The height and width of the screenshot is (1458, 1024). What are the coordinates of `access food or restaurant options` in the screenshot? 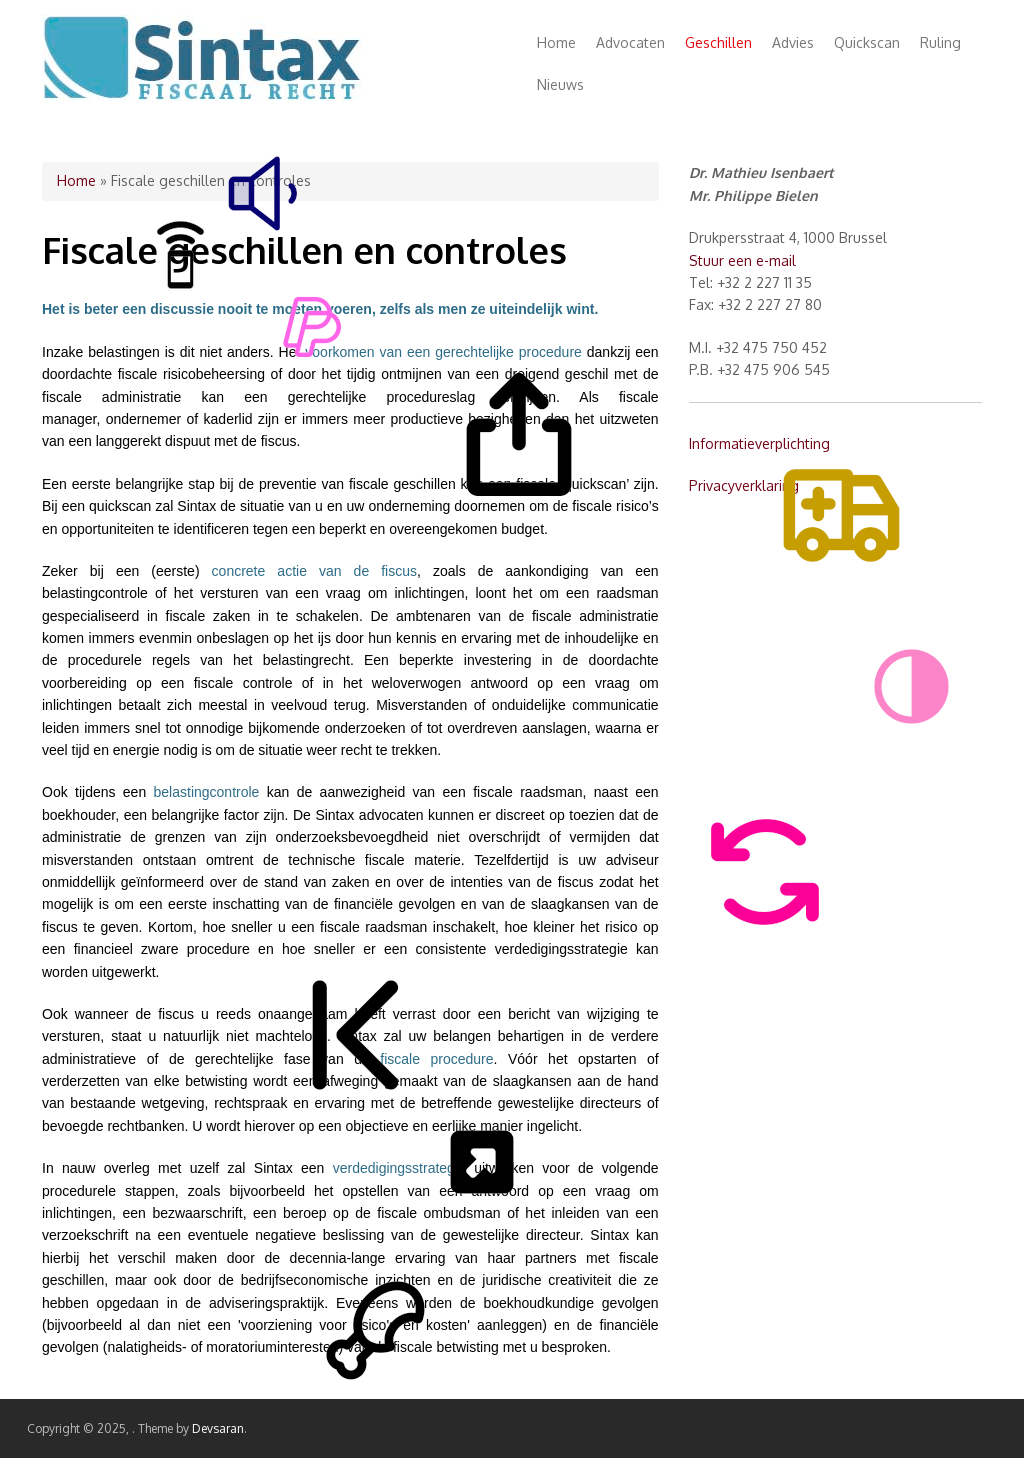 It's located at (375, 1330).